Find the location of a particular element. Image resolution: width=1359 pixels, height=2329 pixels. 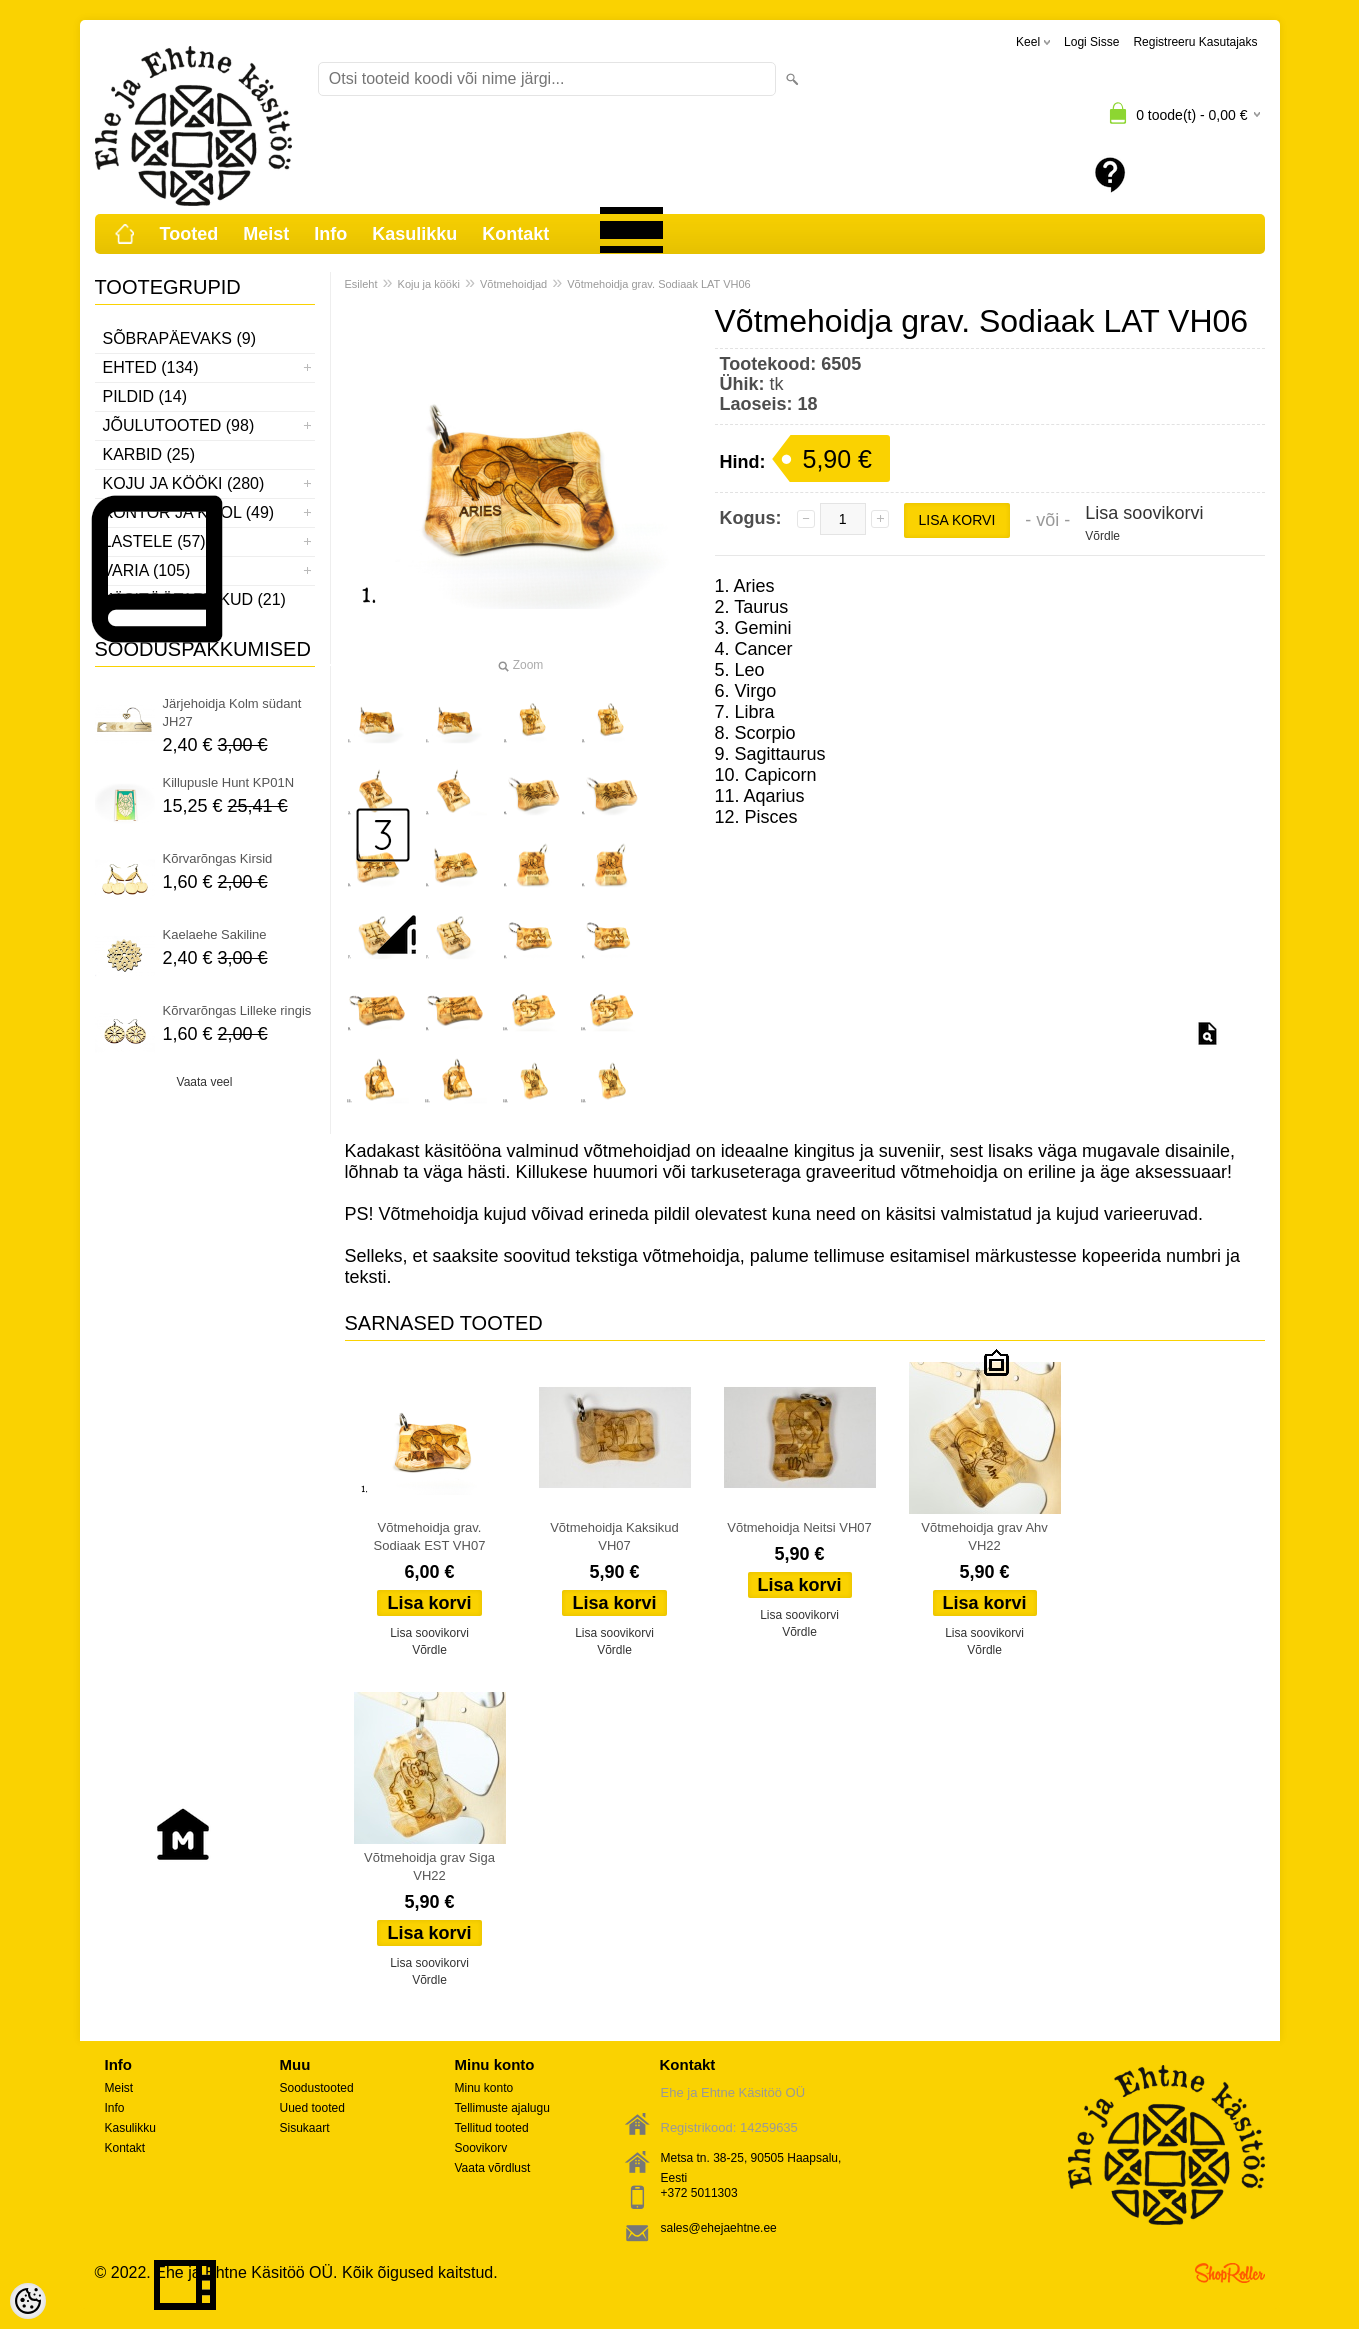

open reading or library section is located at coordinates (157, 569).